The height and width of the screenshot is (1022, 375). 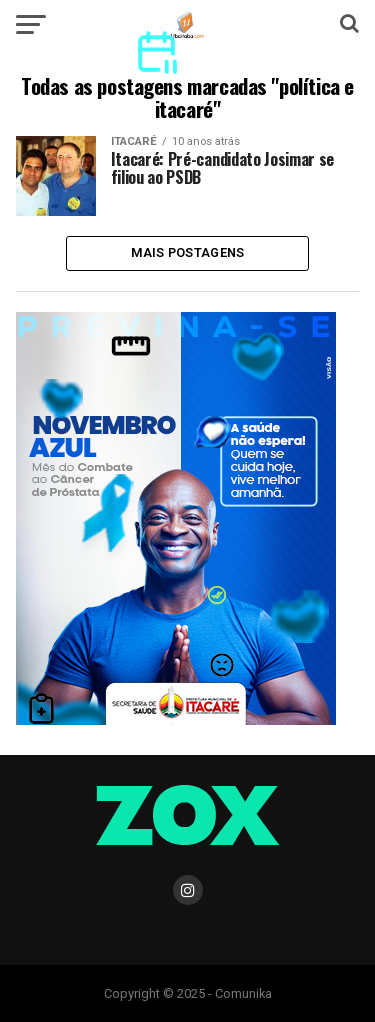 I want to click on task or item marked as complete, so click(x=217, y=595).